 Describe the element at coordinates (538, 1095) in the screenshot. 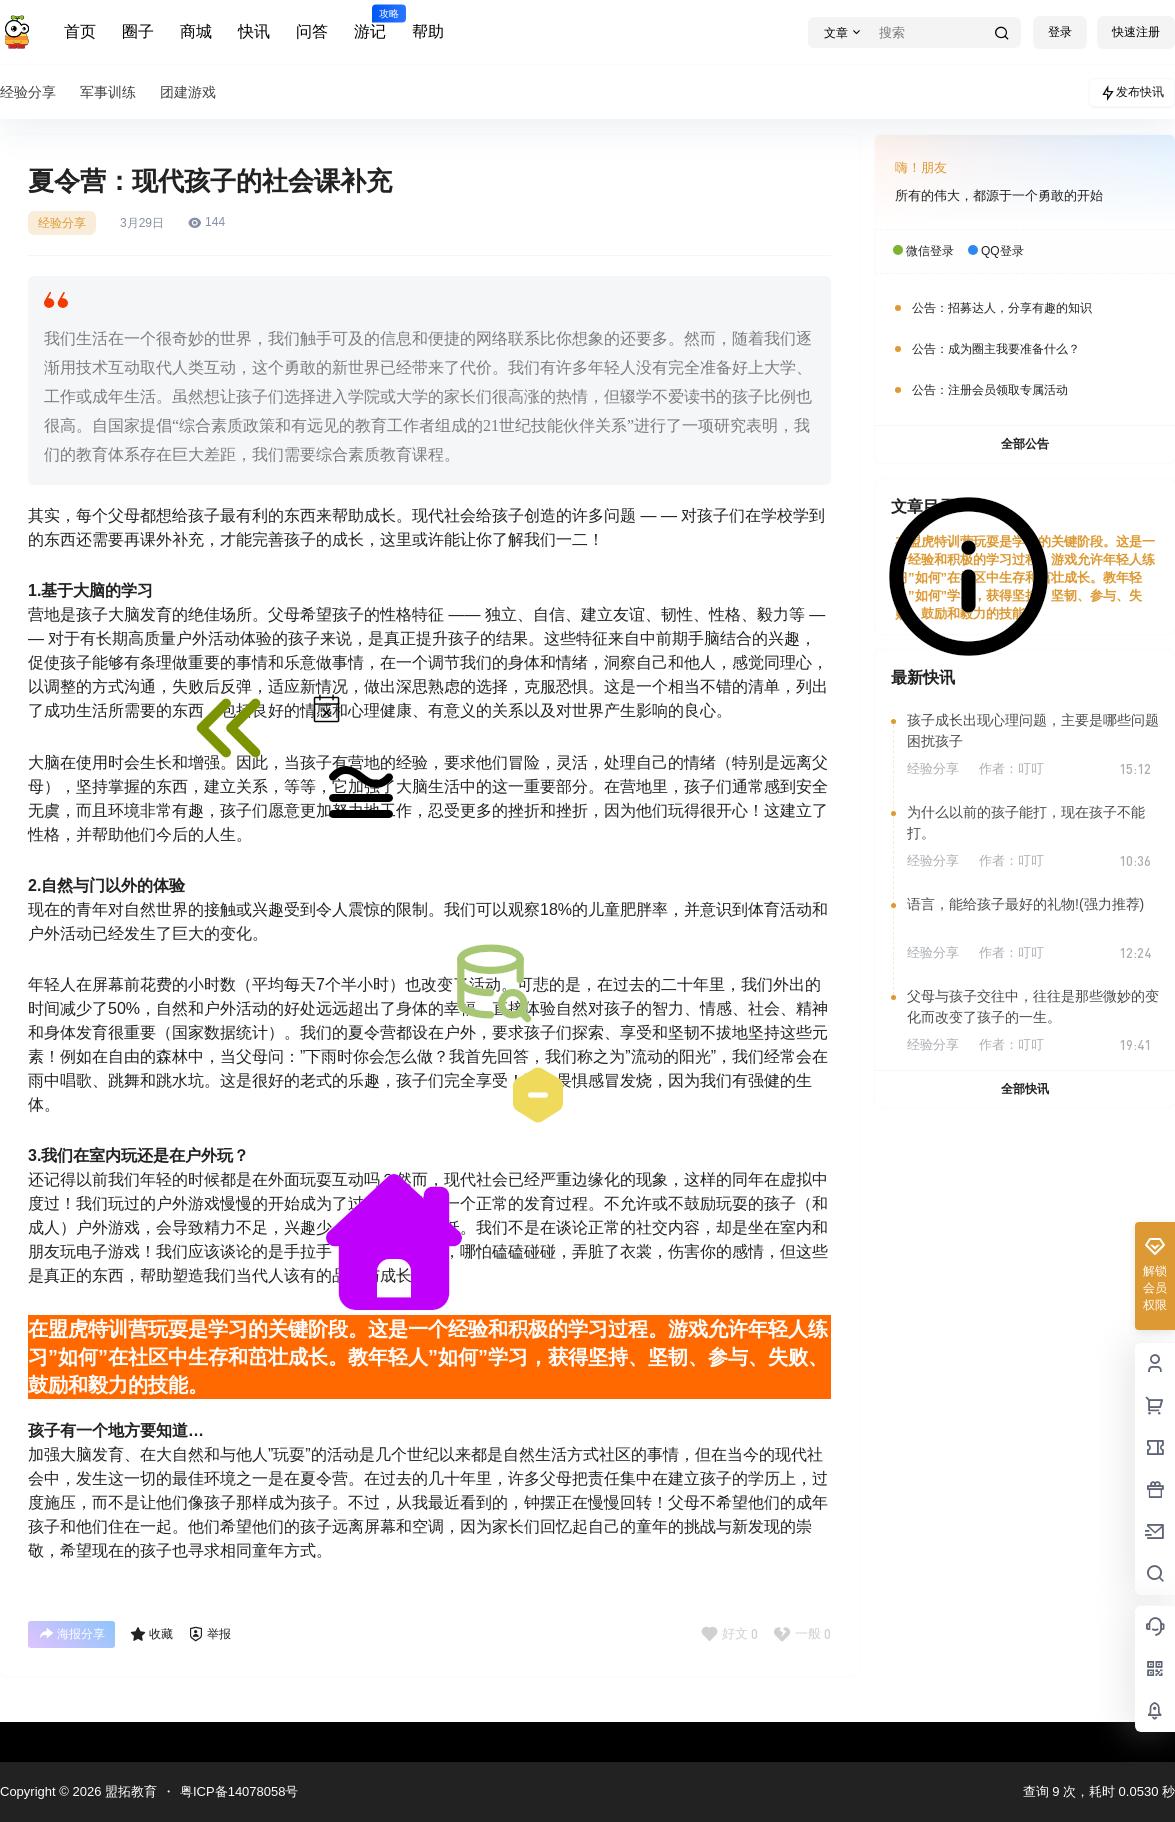

I see `remove item from collection` at that location.